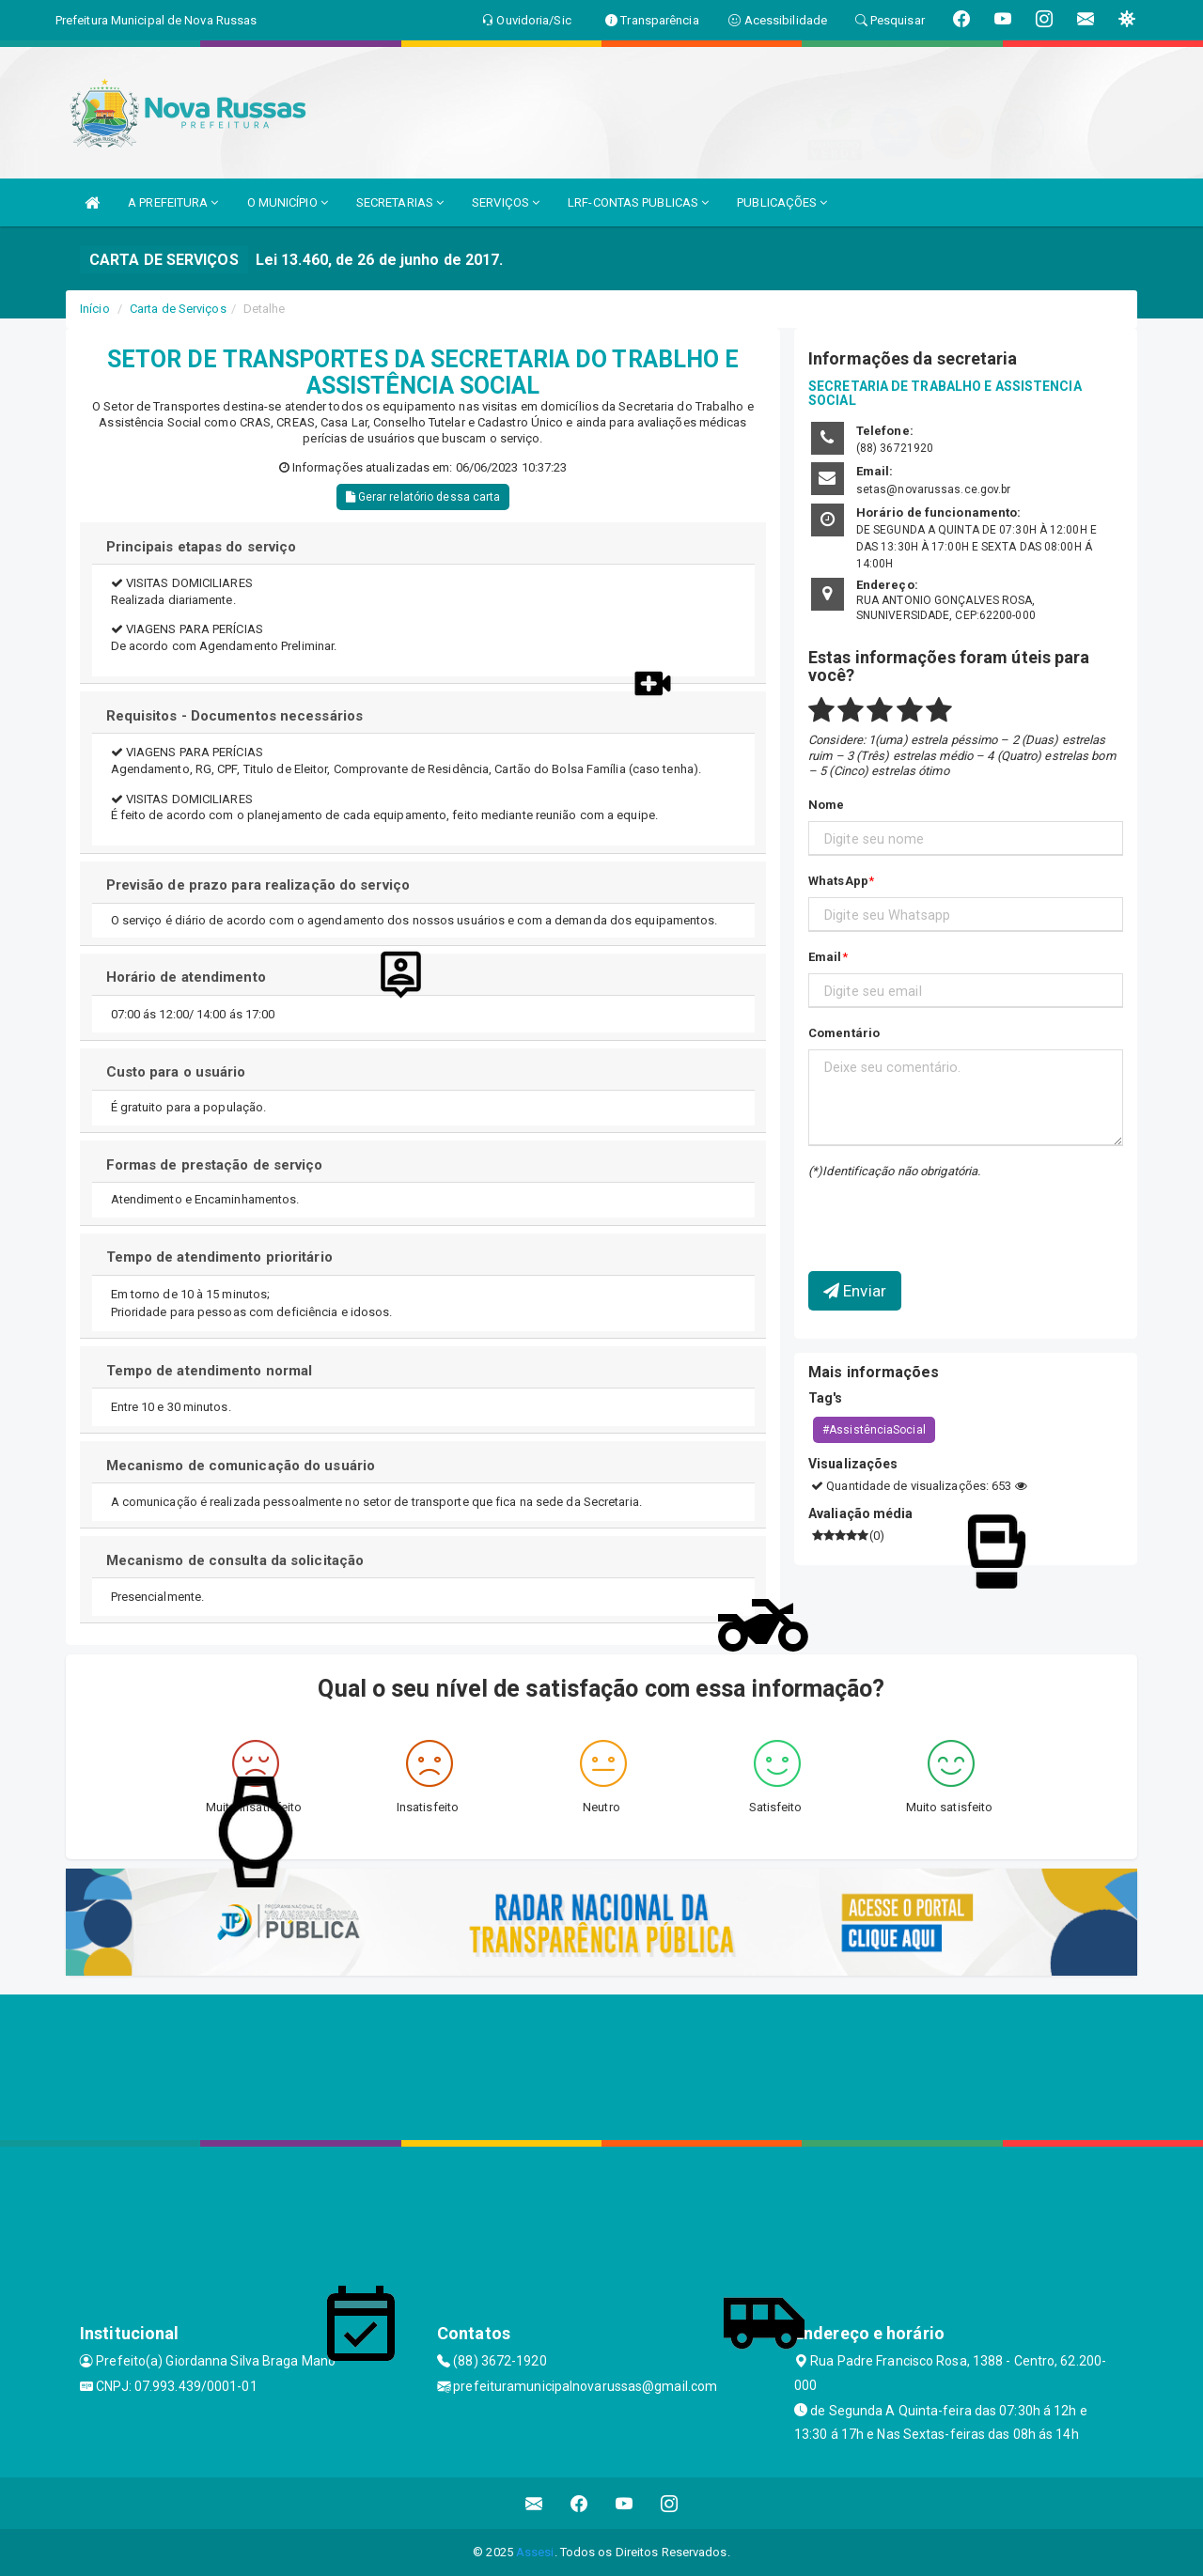 This screenshot has height=2576, width=1203. What do you see at coordinates (996, 1551) in the screenshot?
I see `access mixed martial arts or boxing content` at bounding box center [996, 1551].